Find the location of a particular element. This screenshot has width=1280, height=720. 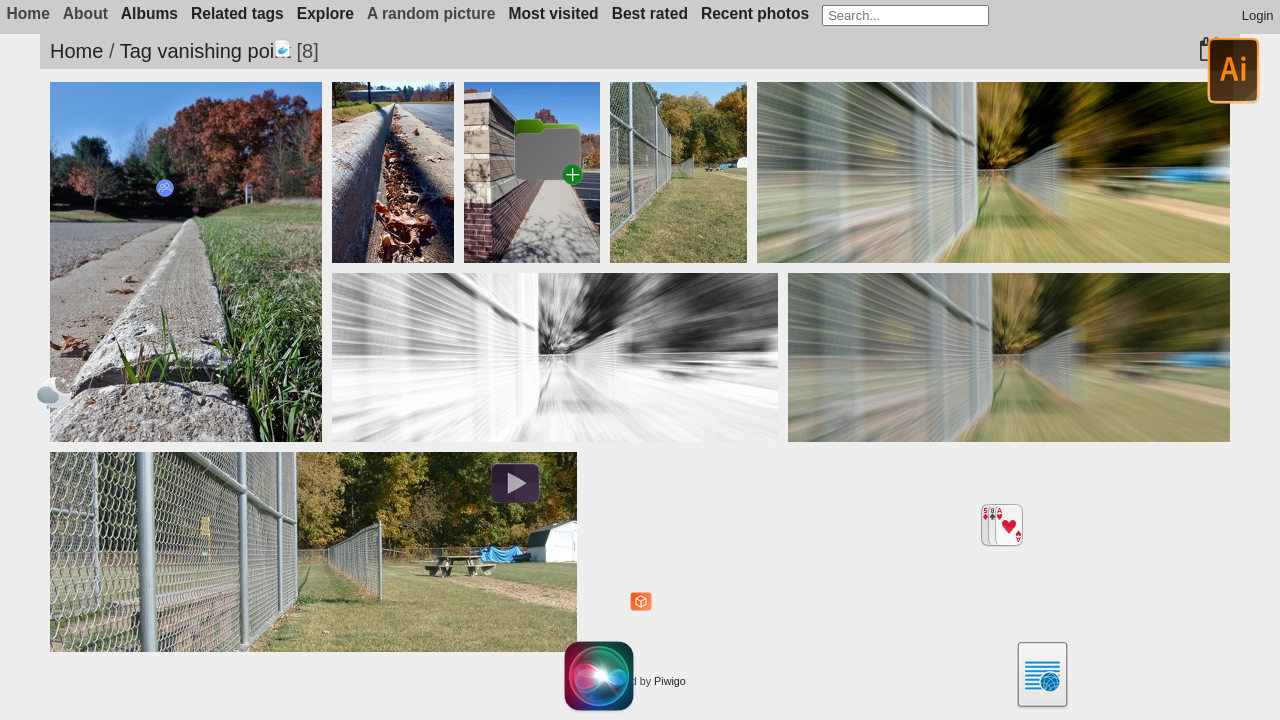

an Adobe Illustrator file is located at coordinates (1233, 70).